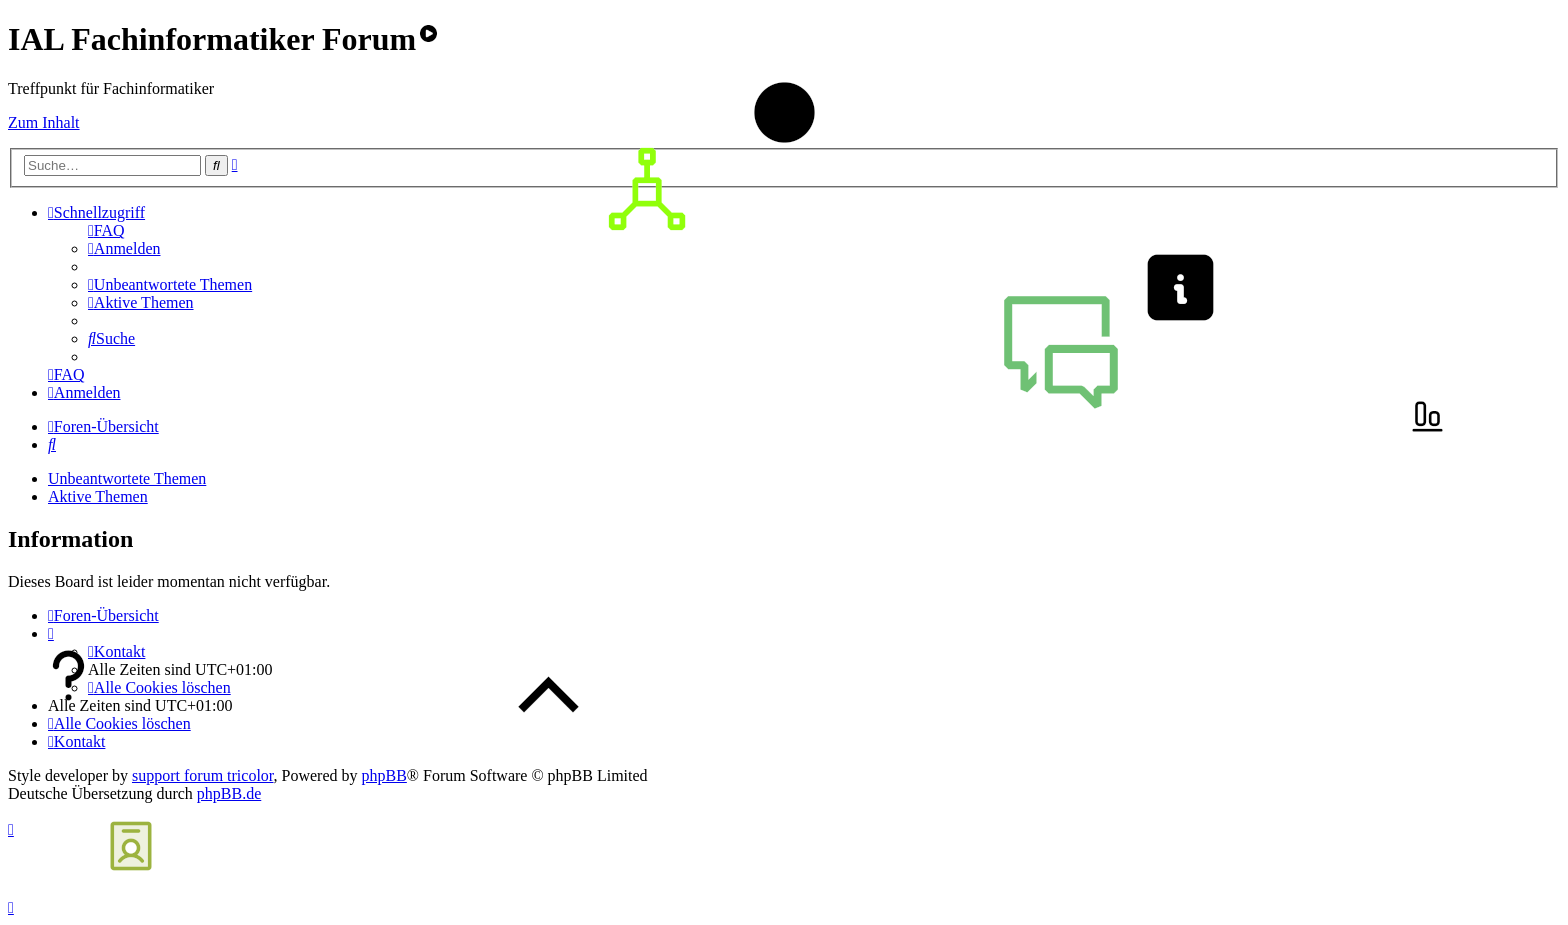 The height and width of the screenshot is (925, 1568). I want to click on play media or video content, so click(428, 33).